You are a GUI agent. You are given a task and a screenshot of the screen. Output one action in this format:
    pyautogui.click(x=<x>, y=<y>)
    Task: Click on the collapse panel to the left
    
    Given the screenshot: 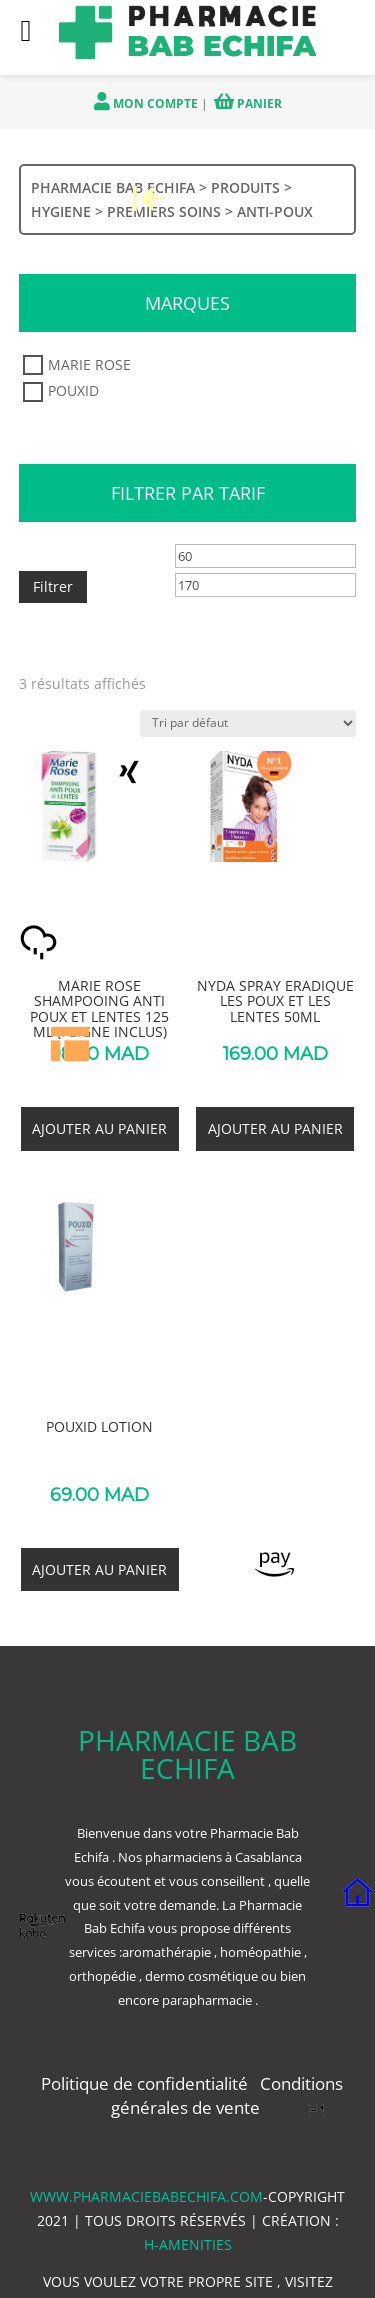 What is the action you would take?
    pyautogui.click(x=147, y=198)
    